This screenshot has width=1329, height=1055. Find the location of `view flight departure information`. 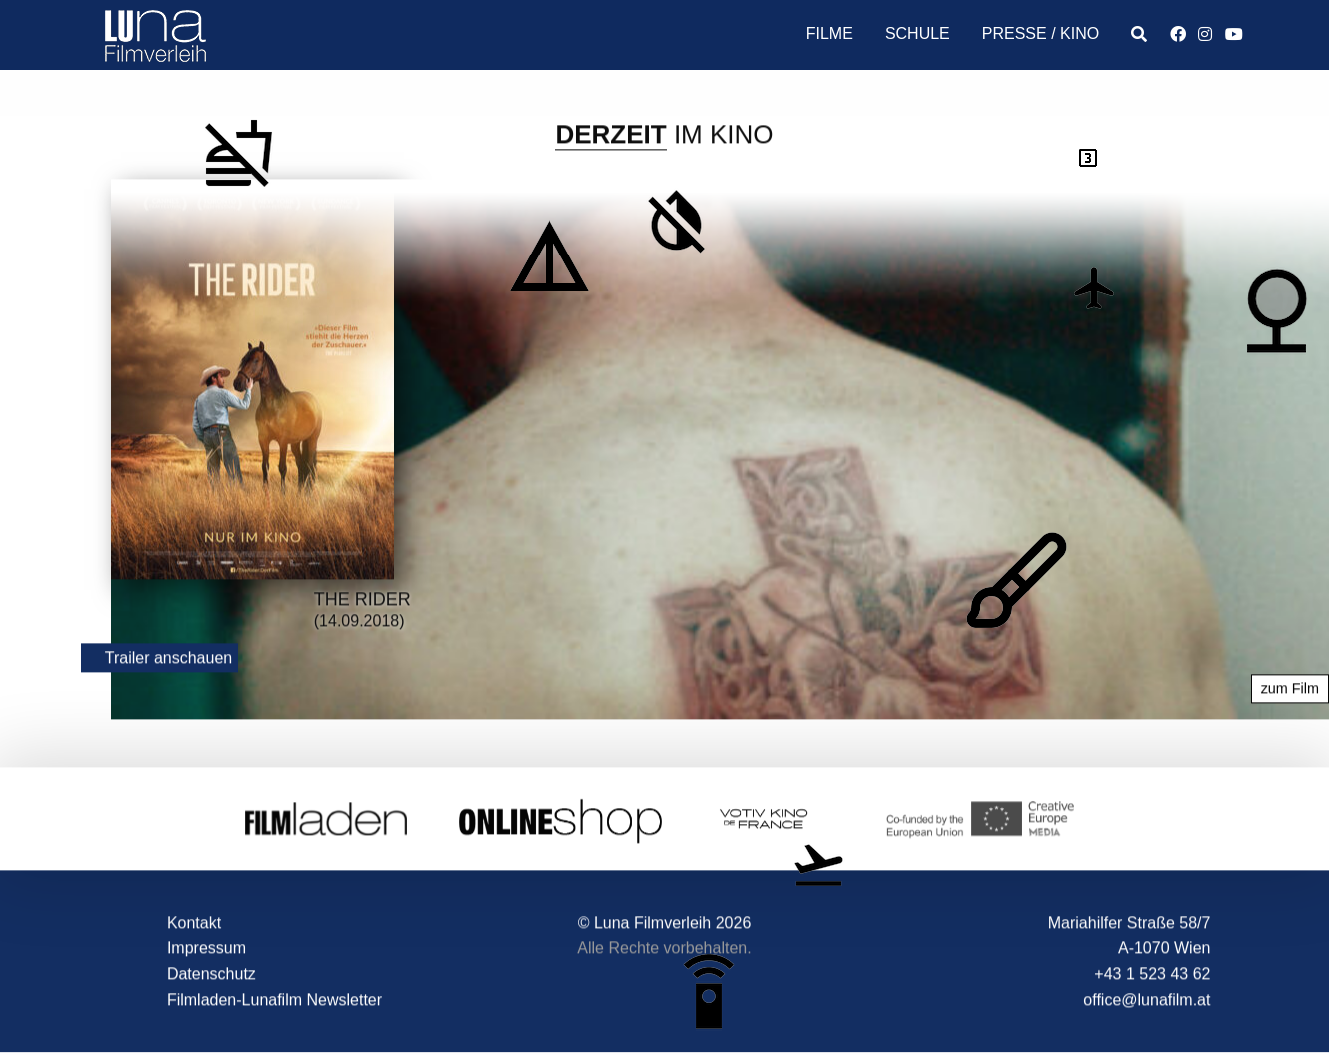

view flight departure information is located at coordinates (818, 864).